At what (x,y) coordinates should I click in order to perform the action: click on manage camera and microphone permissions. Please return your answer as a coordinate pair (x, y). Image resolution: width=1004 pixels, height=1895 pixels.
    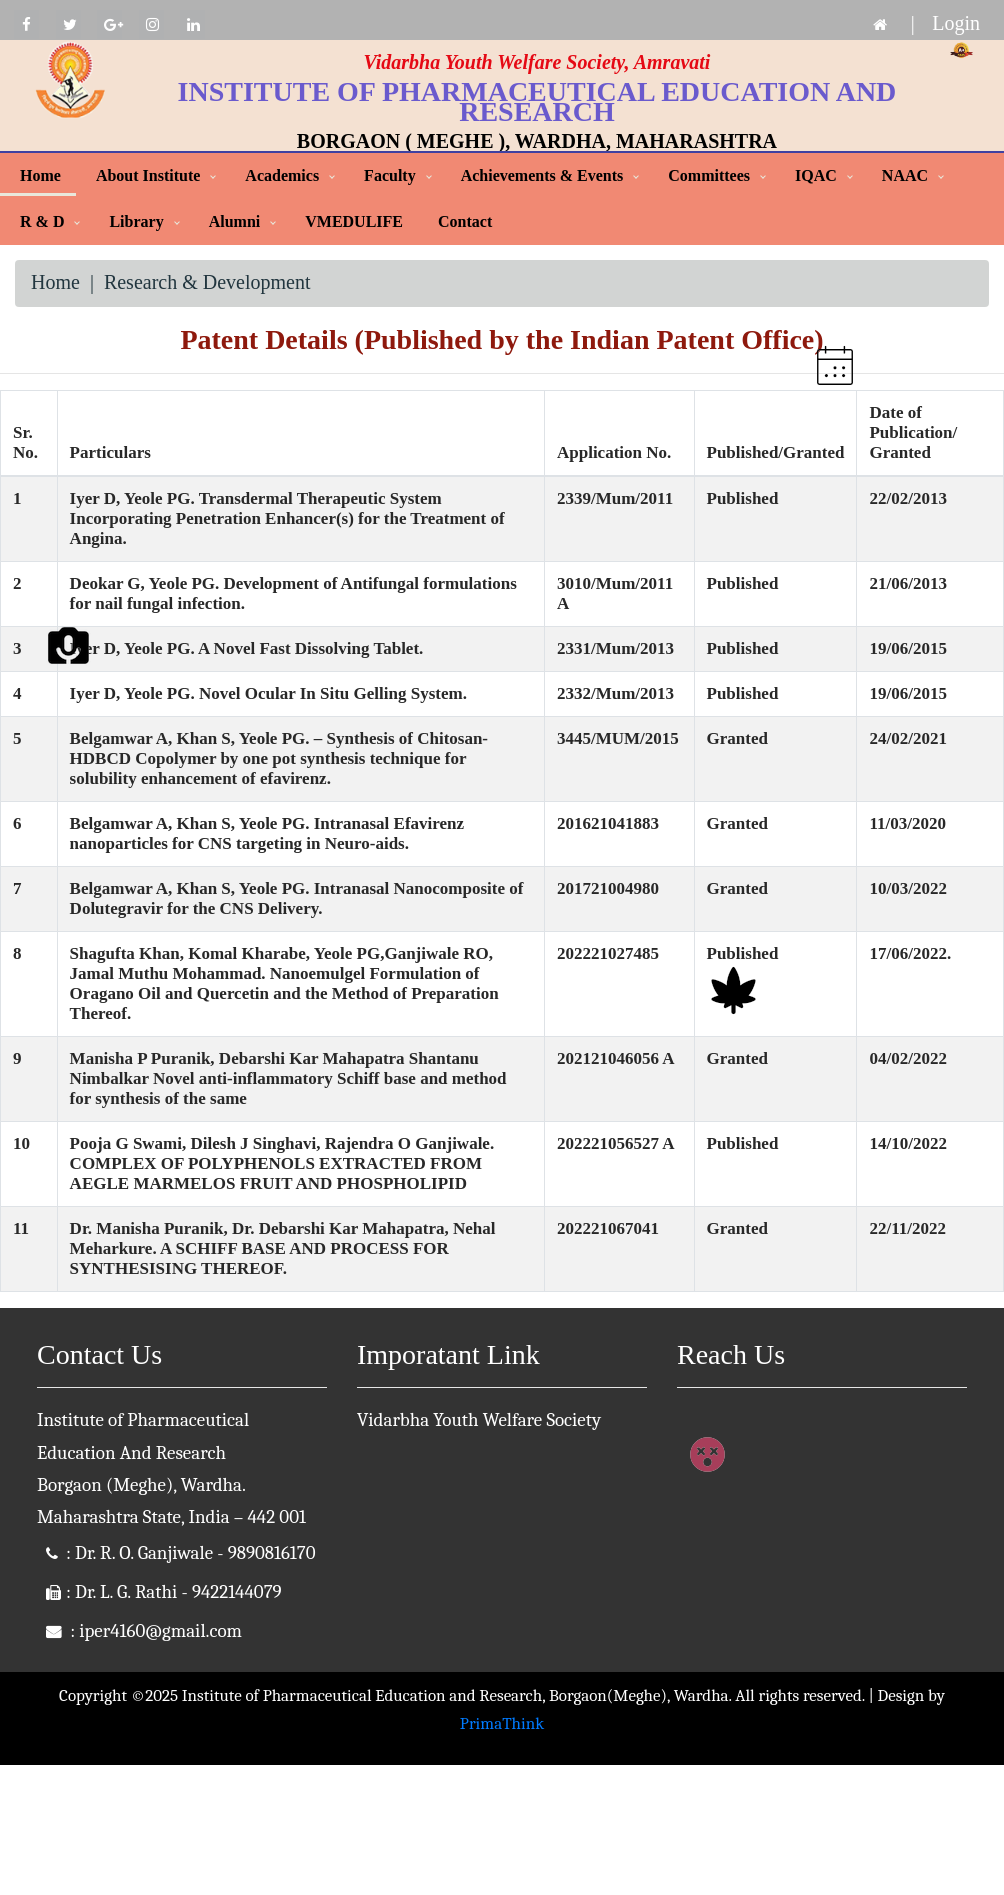
    Looking at the image, I should click on (68, 645).